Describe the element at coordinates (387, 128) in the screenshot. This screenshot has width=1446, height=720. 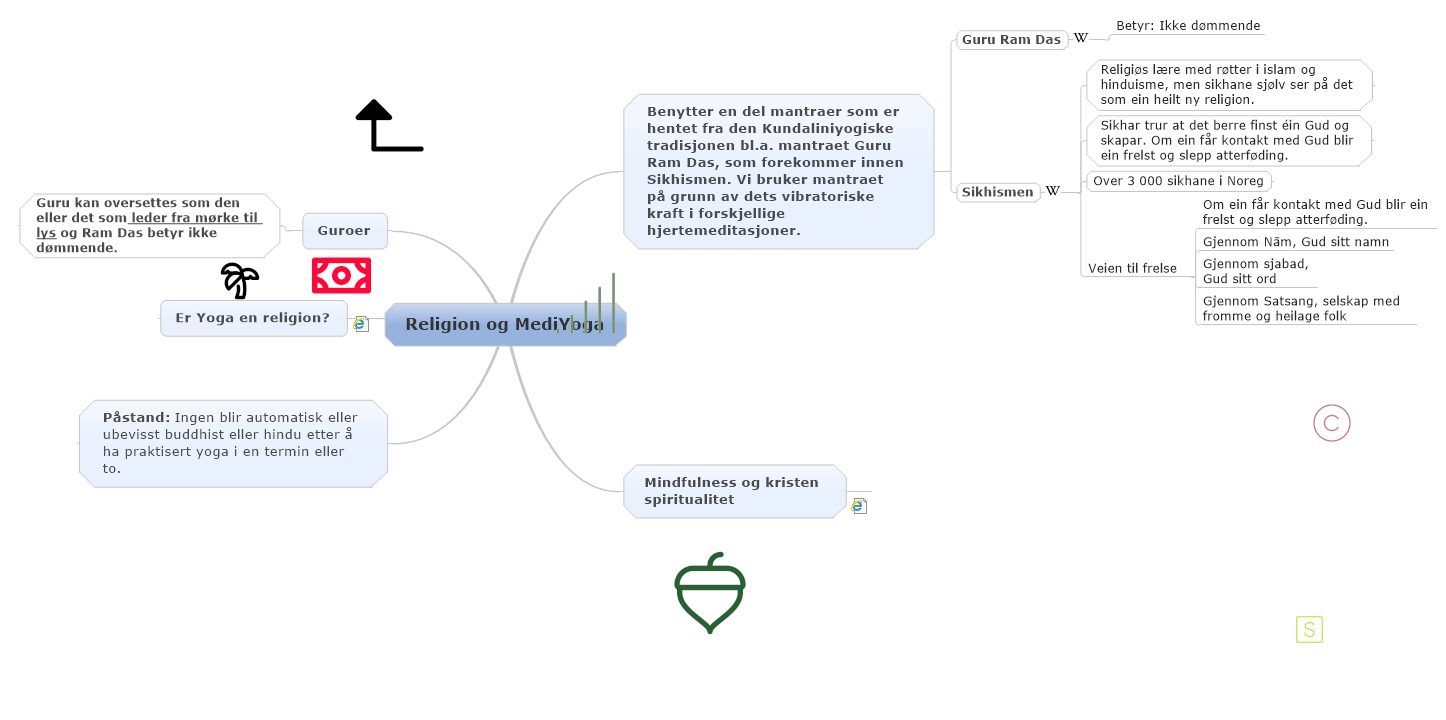
I see `go back and up to previous level` at that location.